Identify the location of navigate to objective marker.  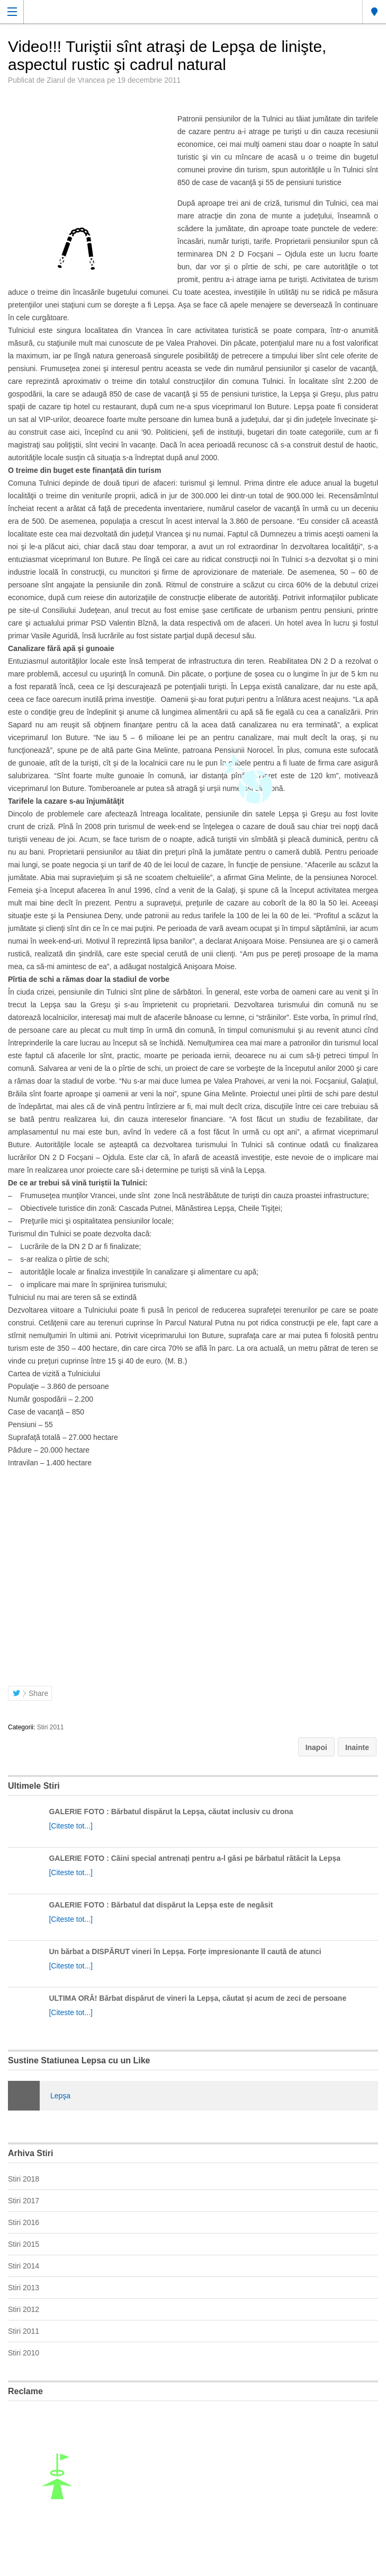
(57, 2476).